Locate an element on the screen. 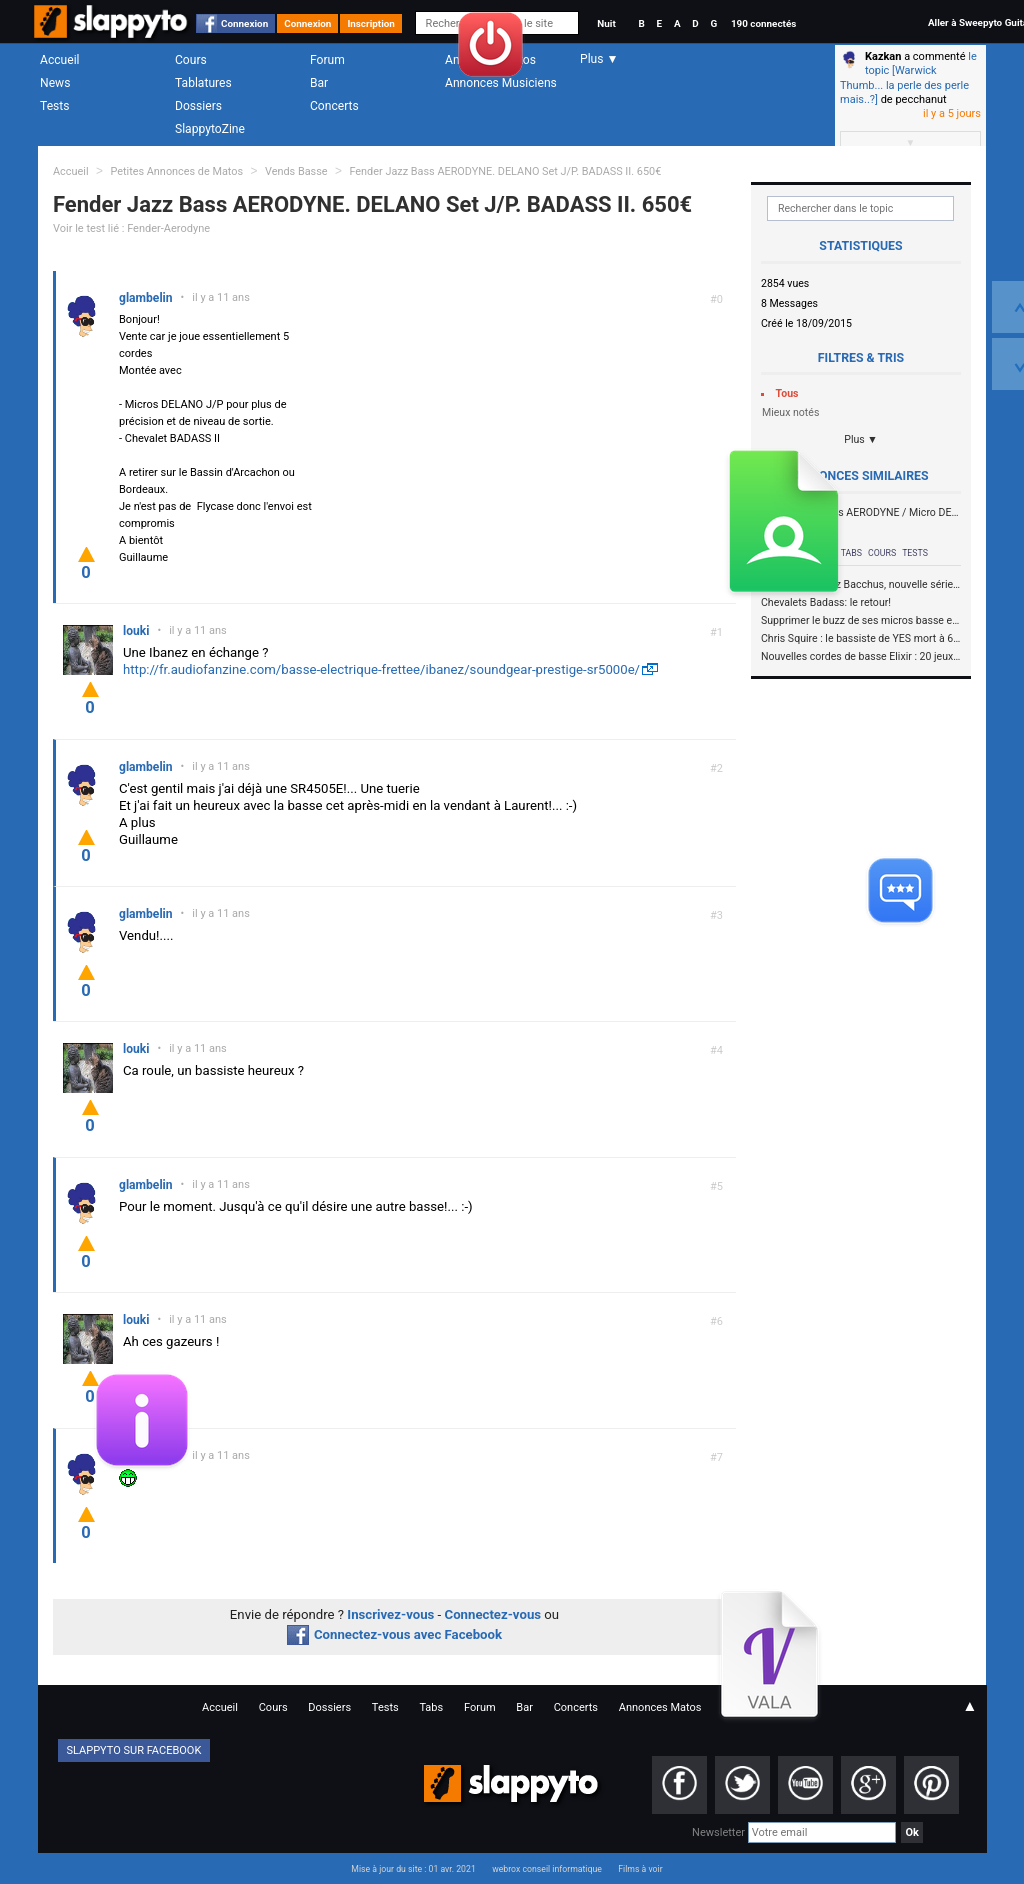 This screenshot has width=1024, height=1884. a renderdoc capture file is located at coordinates (784, 524).